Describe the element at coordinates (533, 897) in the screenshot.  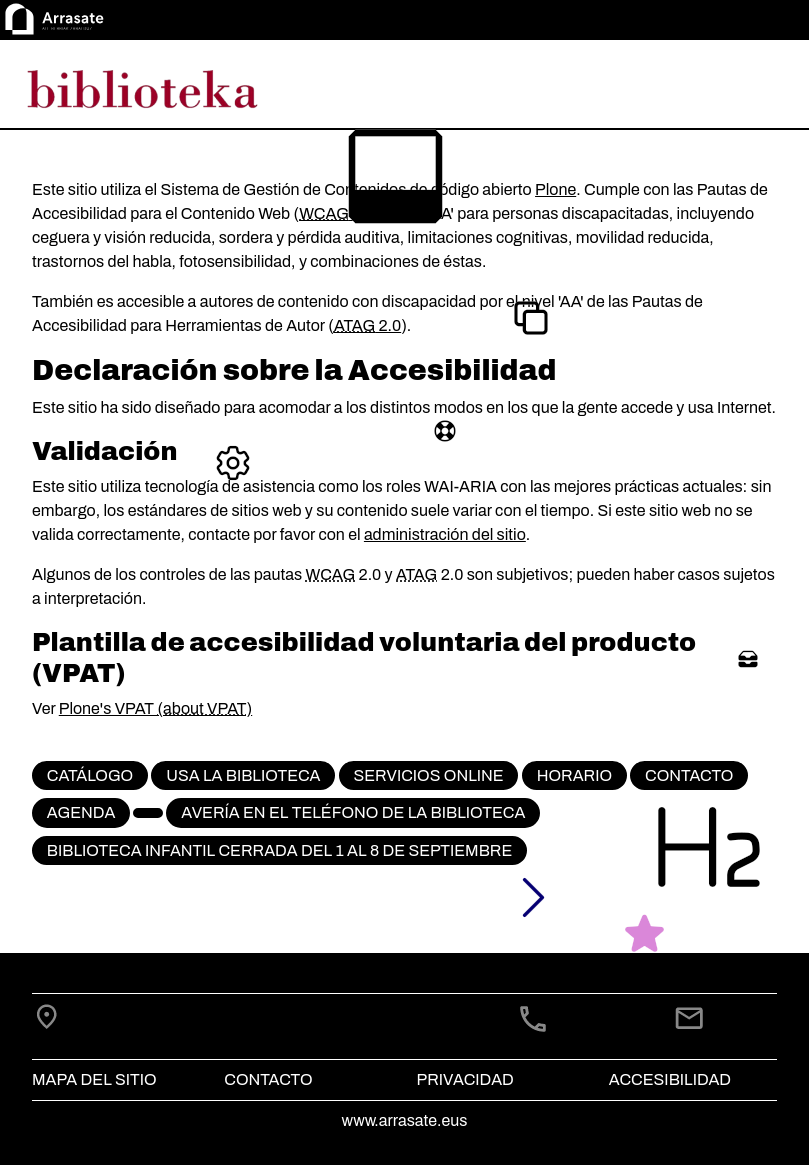
I see `navigate to the next item or page` at that location.